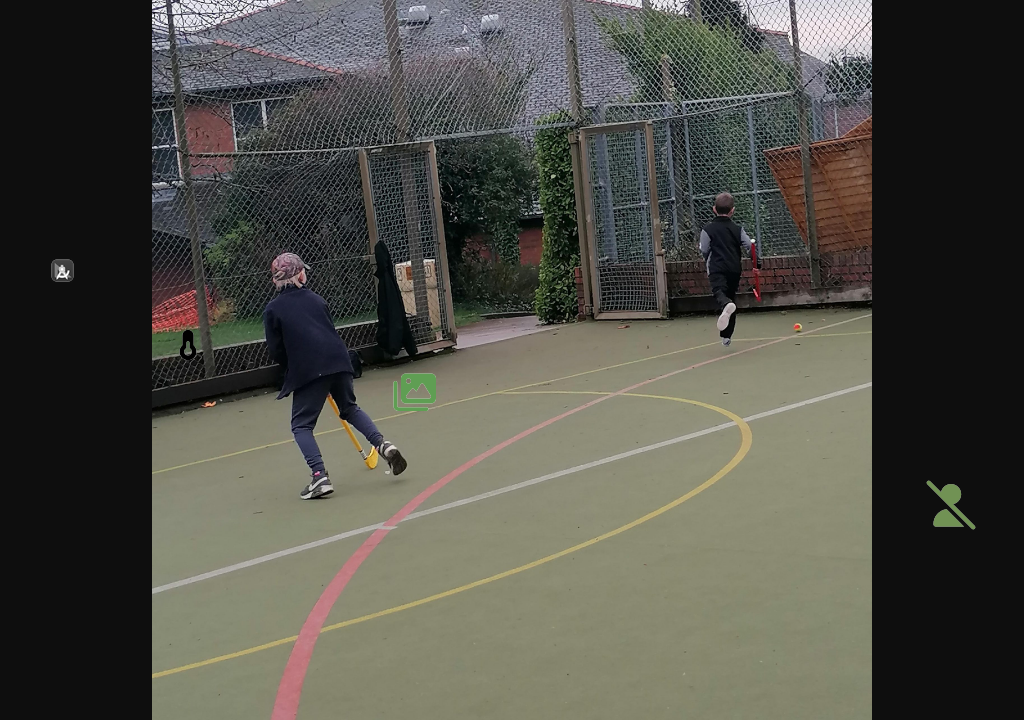  What do you see at coordinates (188, 345) in the screenshot?
I see `indicates moderate temperature level` at bounding box center [188, 345].